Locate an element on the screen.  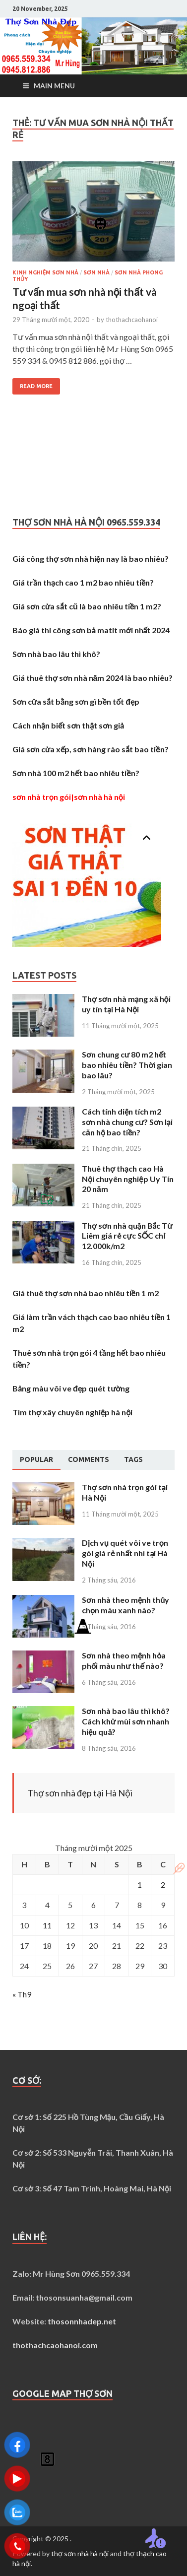
indicates construction or maintenance in progress is located at coordinates (83, 1627).